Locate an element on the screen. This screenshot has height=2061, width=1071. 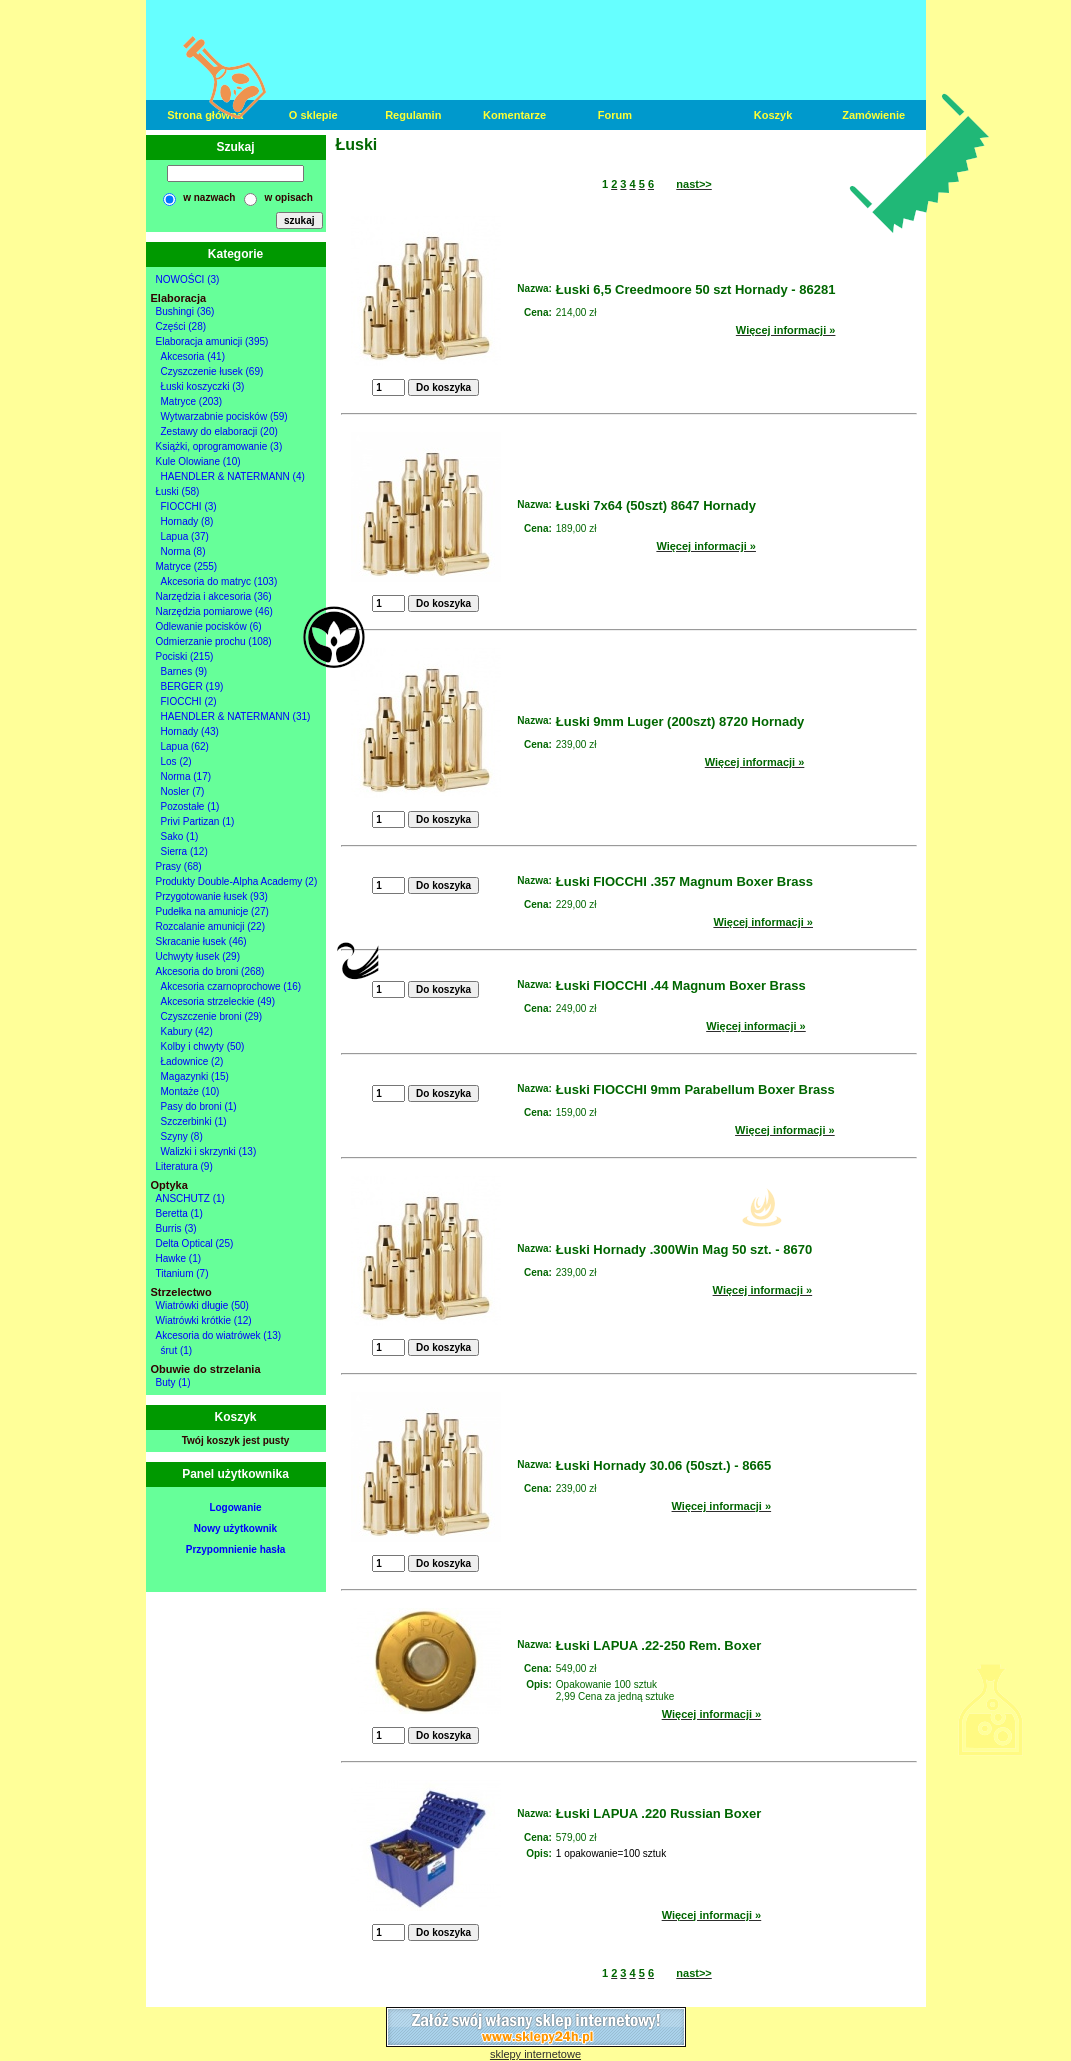
indicates plant growth or gardening feature is located at coordinates (334, 637).